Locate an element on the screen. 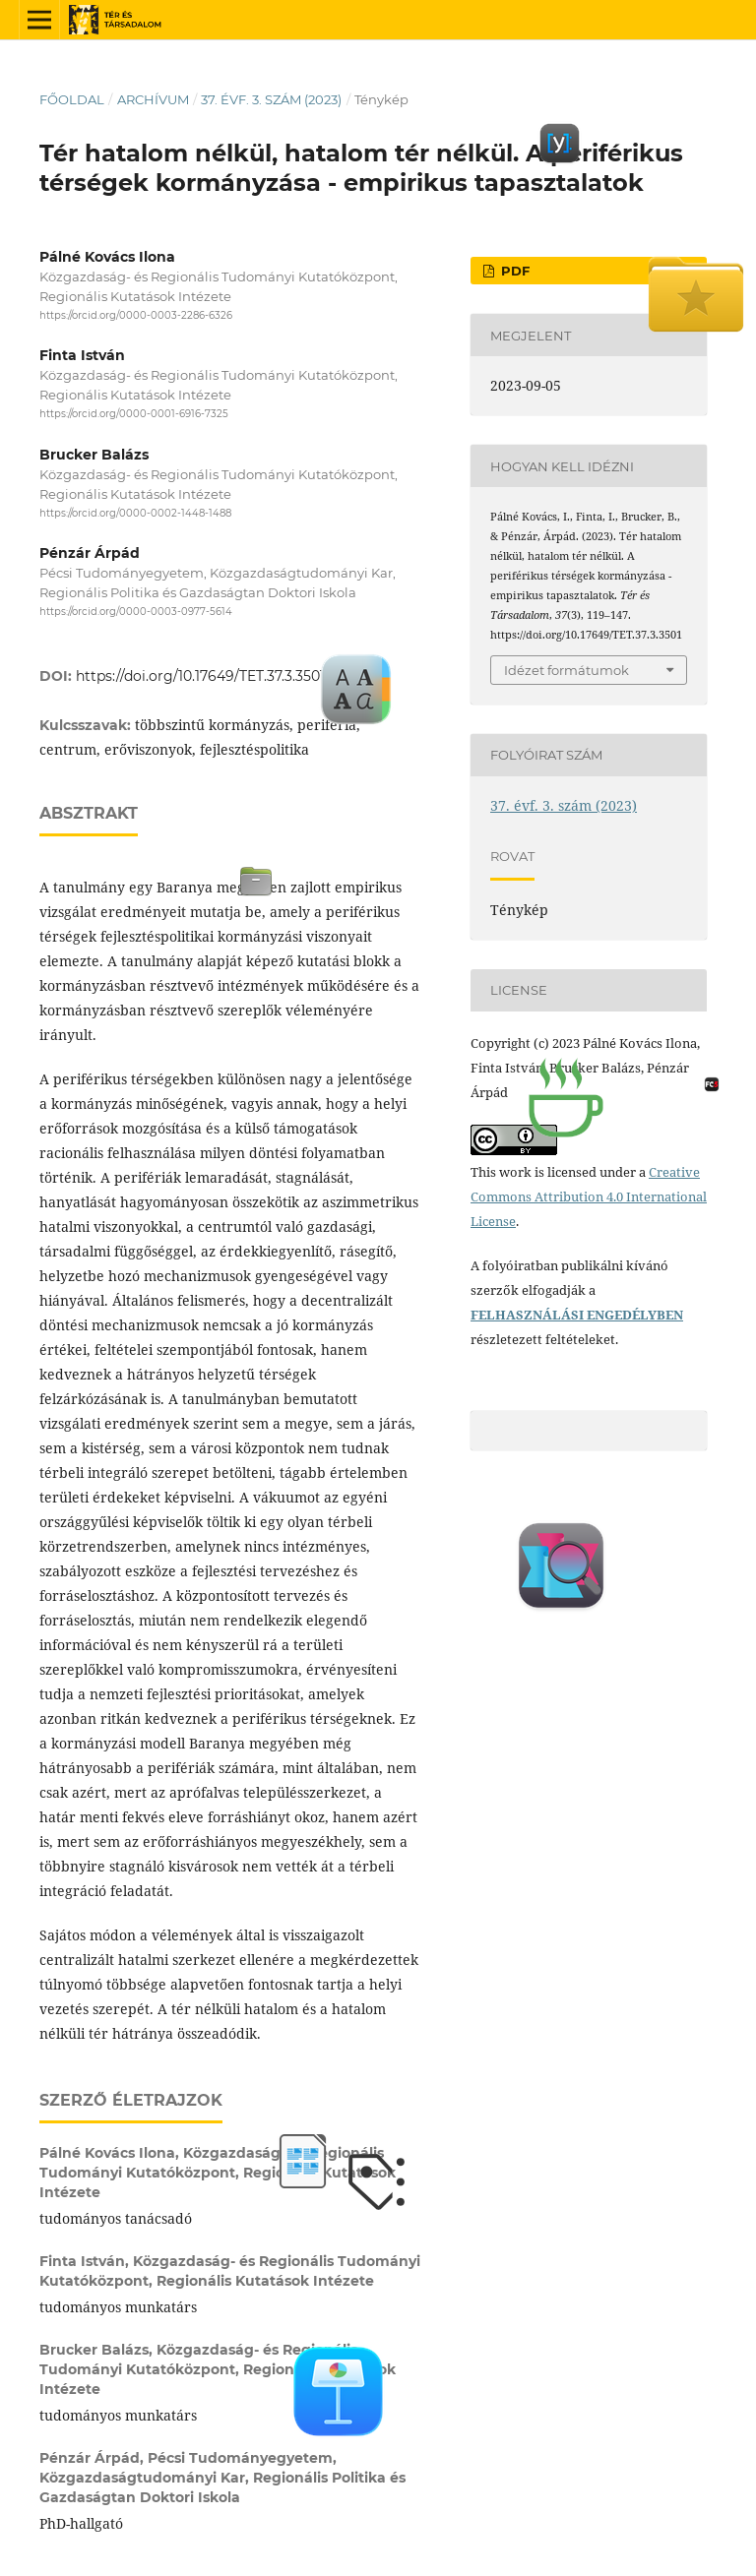  open the fonts management app is located at coordinates (355, 689).